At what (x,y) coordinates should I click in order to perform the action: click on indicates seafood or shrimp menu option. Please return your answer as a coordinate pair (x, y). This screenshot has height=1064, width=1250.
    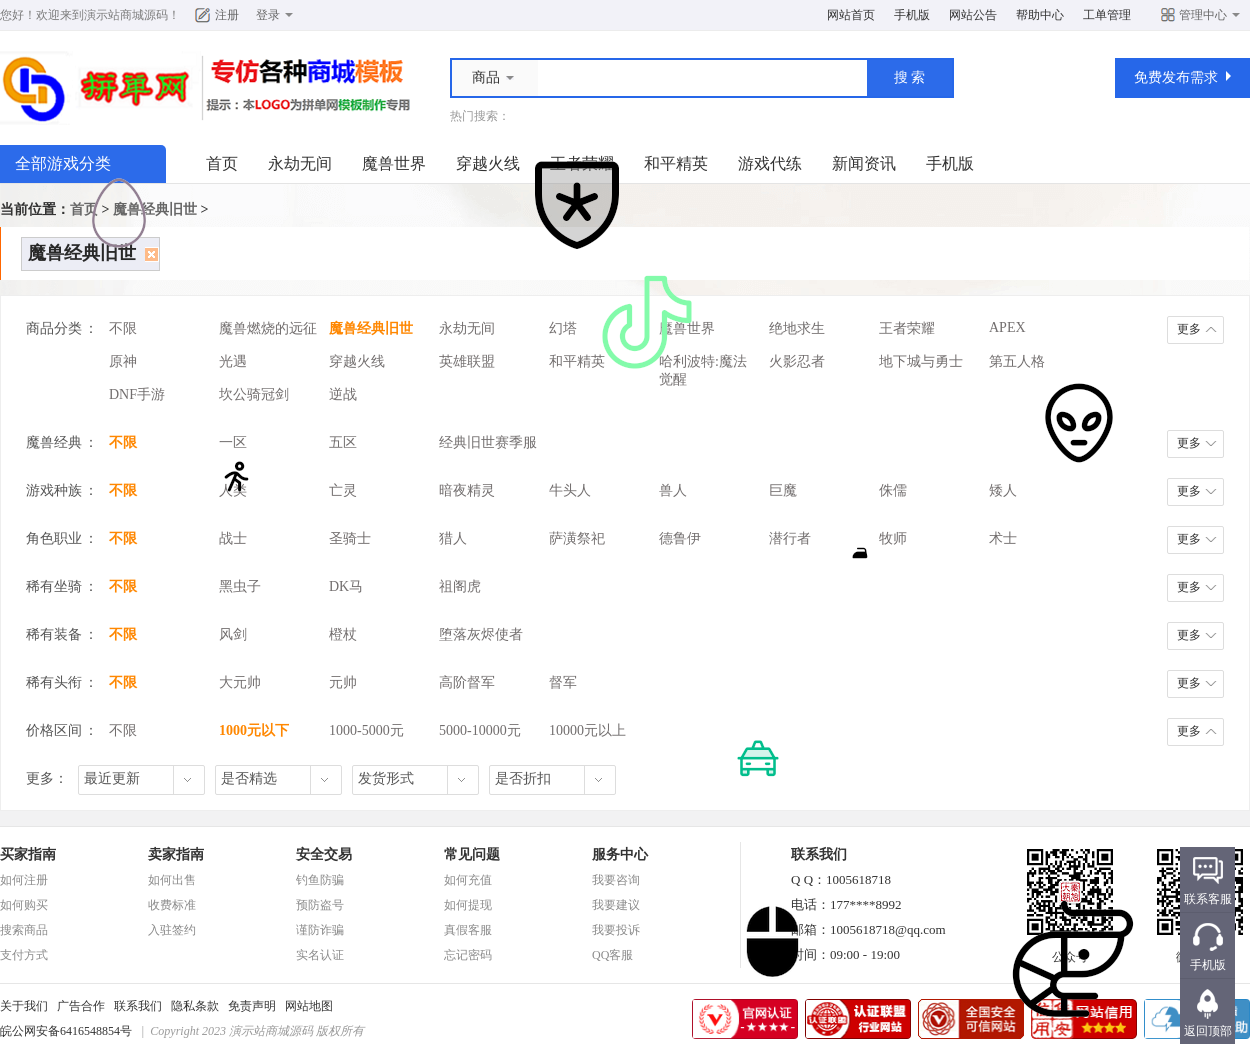
    Looking at the image, I should click on (1073, 961).